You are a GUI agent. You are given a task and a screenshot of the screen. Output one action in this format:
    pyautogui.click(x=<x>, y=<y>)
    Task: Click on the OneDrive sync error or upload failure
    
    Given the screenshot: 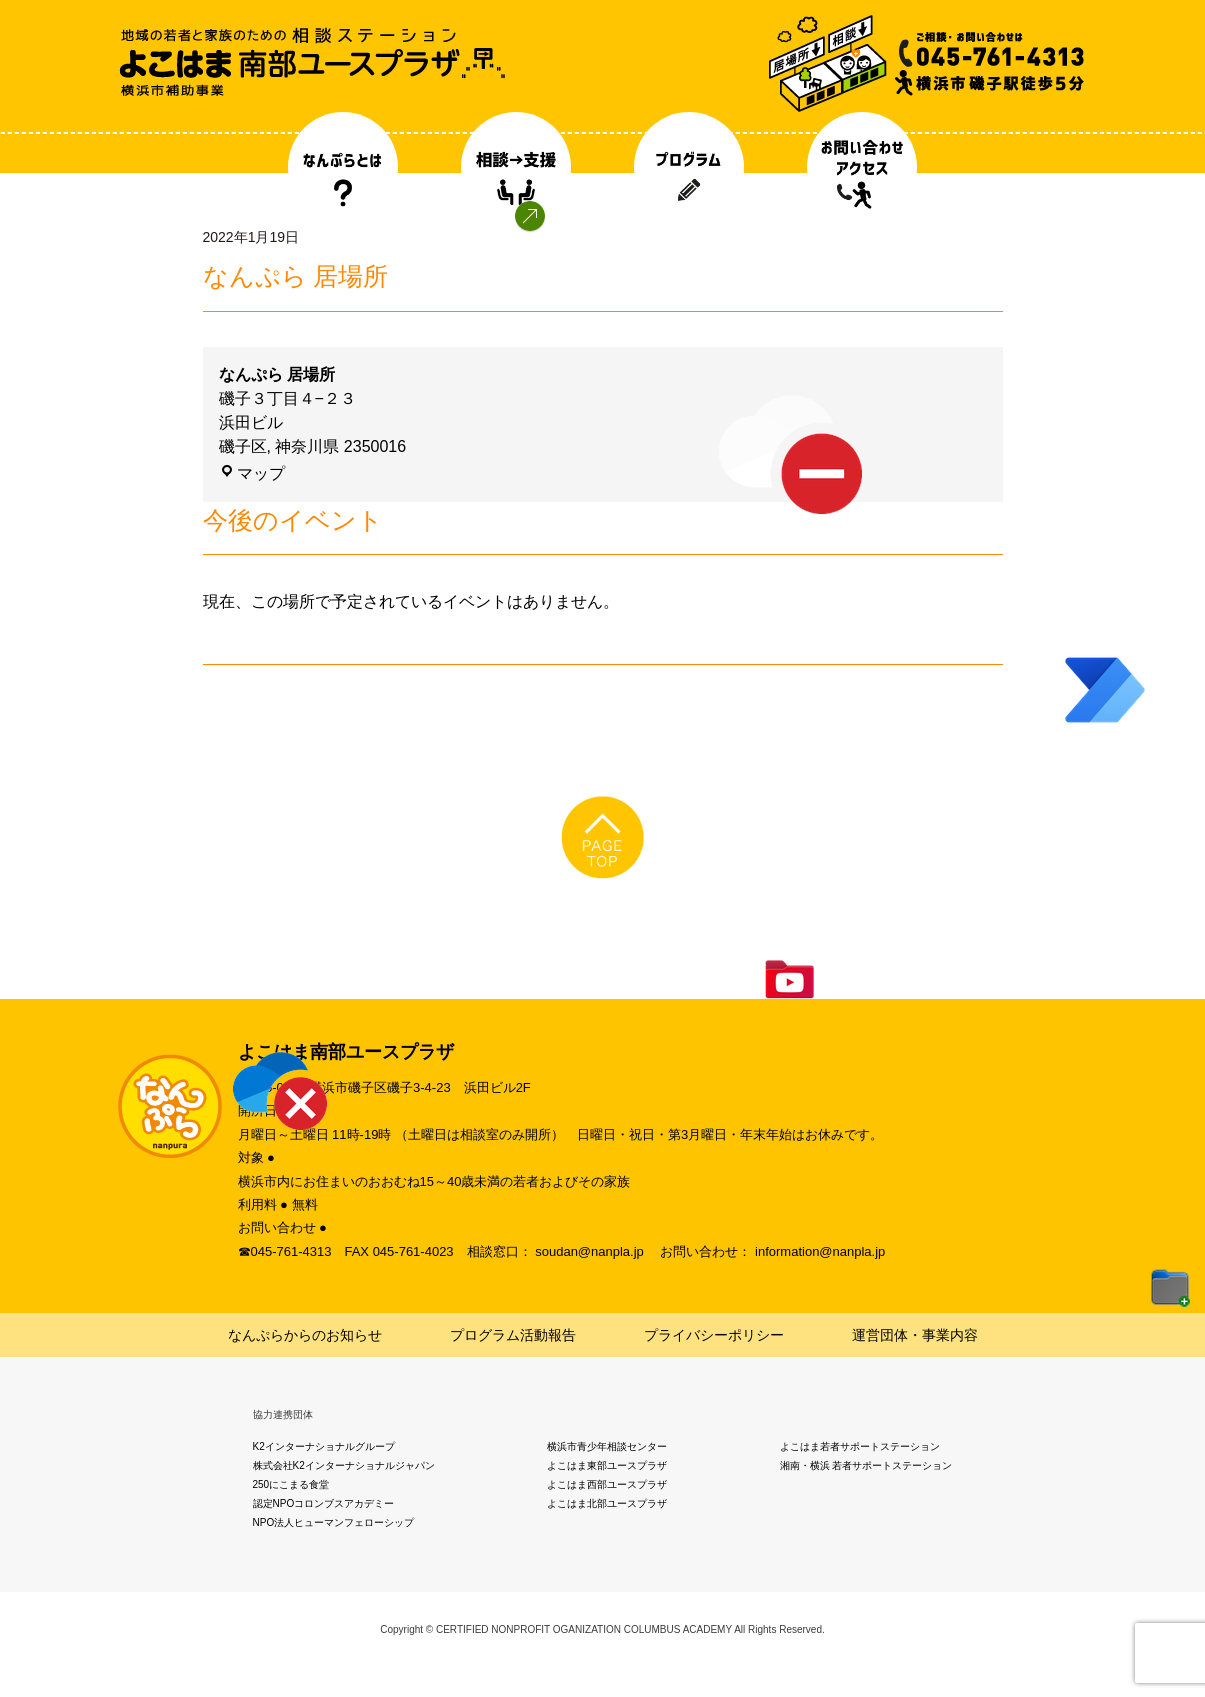 What is the action you would take?
    pyautogui.click(x=790, y=442)
    